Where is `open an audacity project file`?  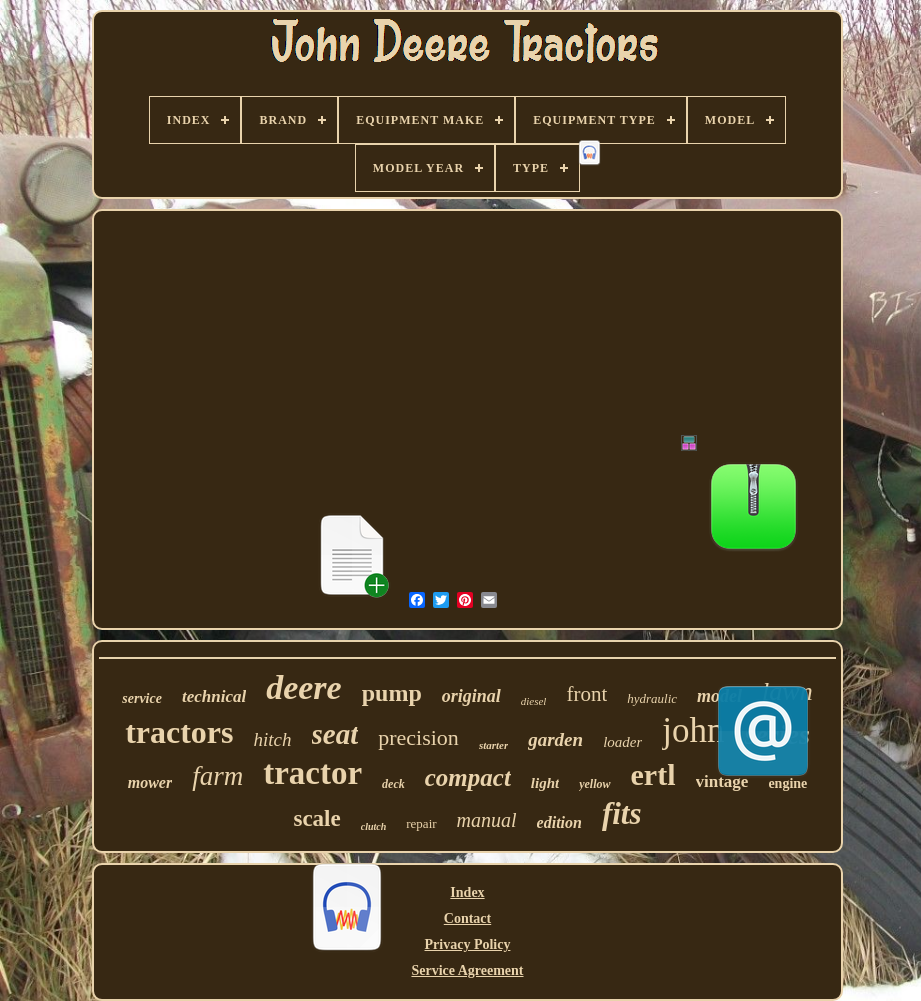
open an audacity project file is located at coordinates (589, 152).